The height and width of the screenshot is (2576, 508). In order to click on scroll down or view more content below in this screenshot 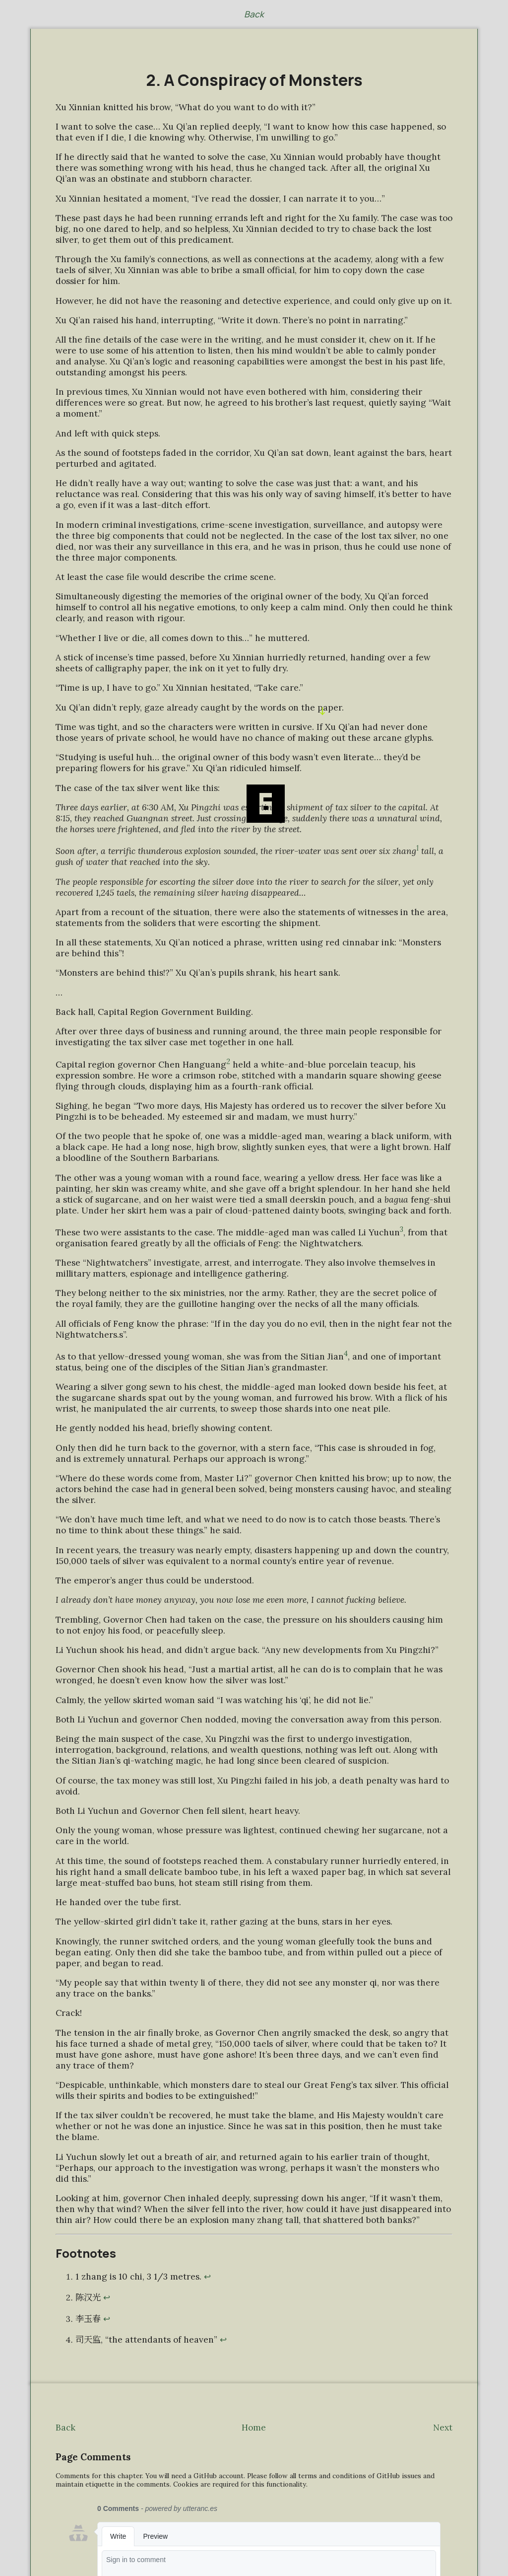, I will do `click(322, 711)`.